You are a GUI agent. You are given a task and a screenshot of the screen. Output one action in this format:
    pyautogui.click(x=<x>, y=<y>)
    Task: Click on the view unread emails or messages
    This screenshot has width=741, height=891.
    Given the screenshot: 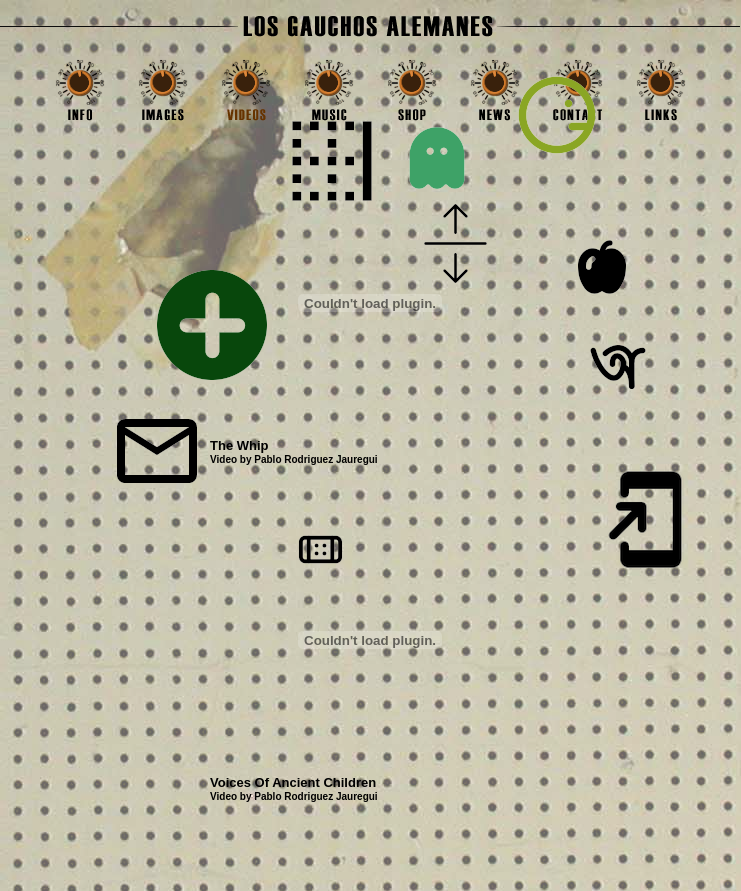 What is the action you would take?
    pyautogui.click(x=157, y=451)
    